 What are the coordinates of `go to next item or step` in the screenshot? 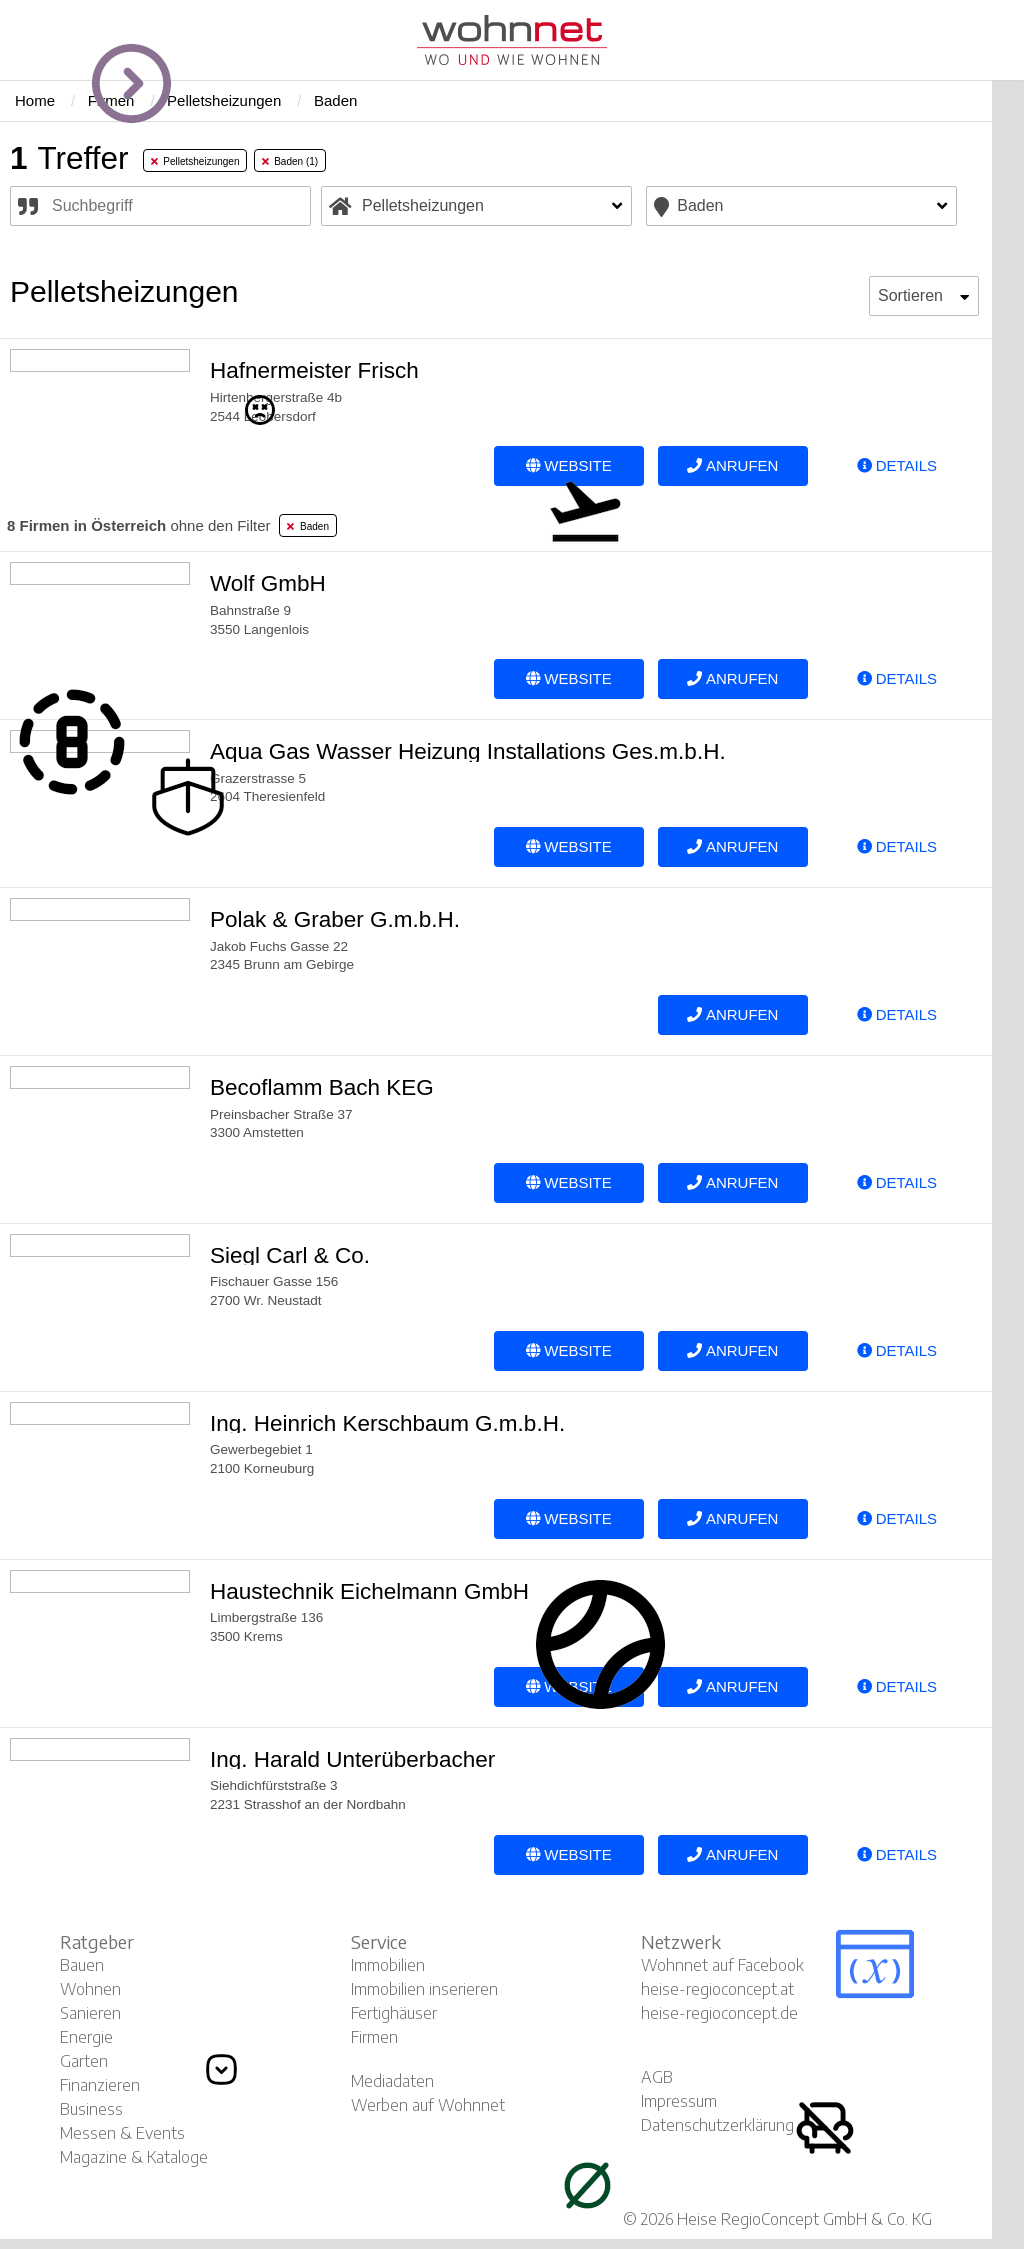 It's located at (131, 83).